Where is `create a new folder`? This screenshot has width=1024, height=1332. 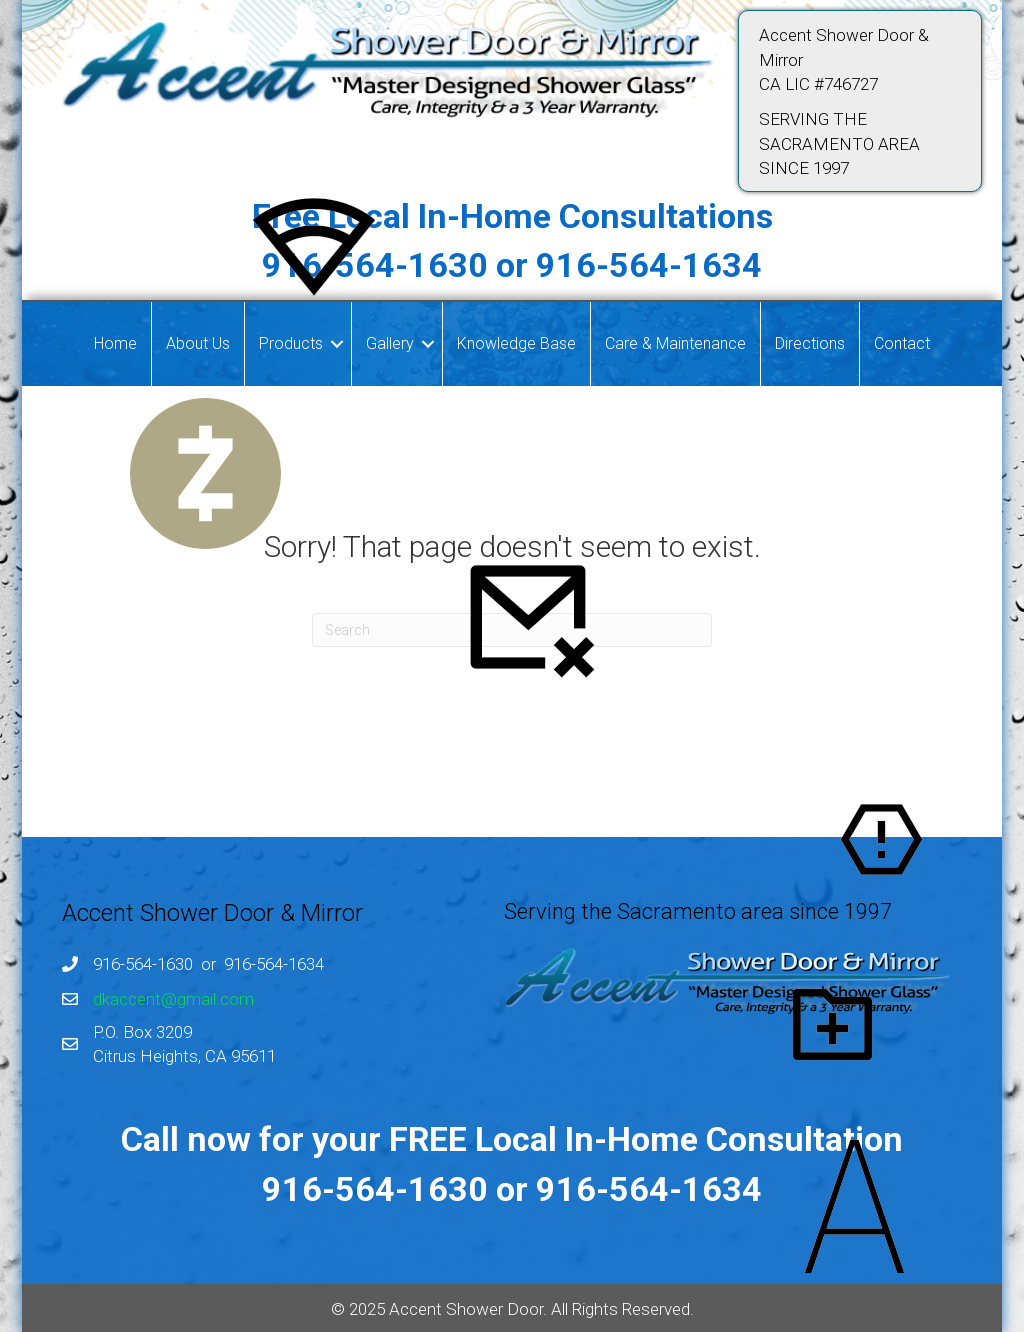
create a new folder is located at coordinates (832, 1024).